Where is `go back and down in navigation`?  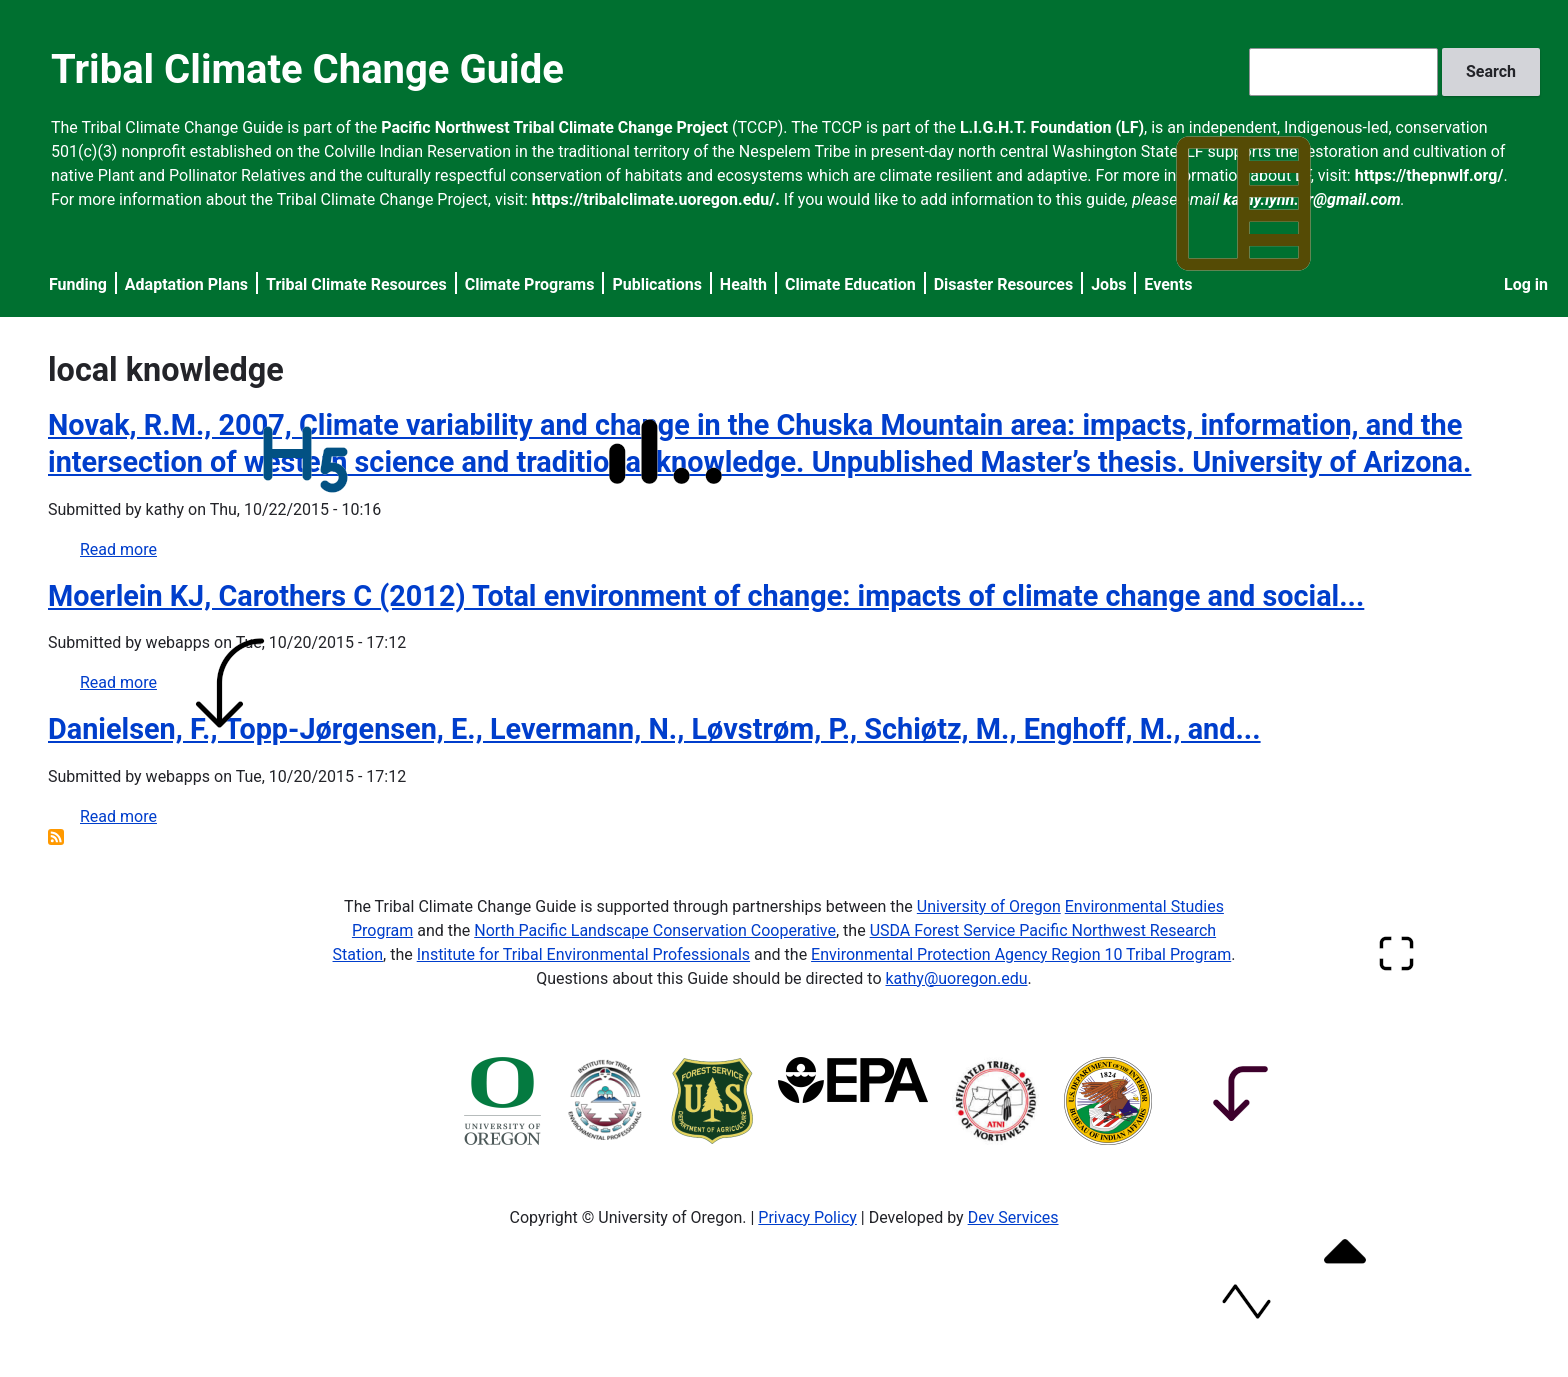
go back and down in navigation is located at coordinates (230, 683).